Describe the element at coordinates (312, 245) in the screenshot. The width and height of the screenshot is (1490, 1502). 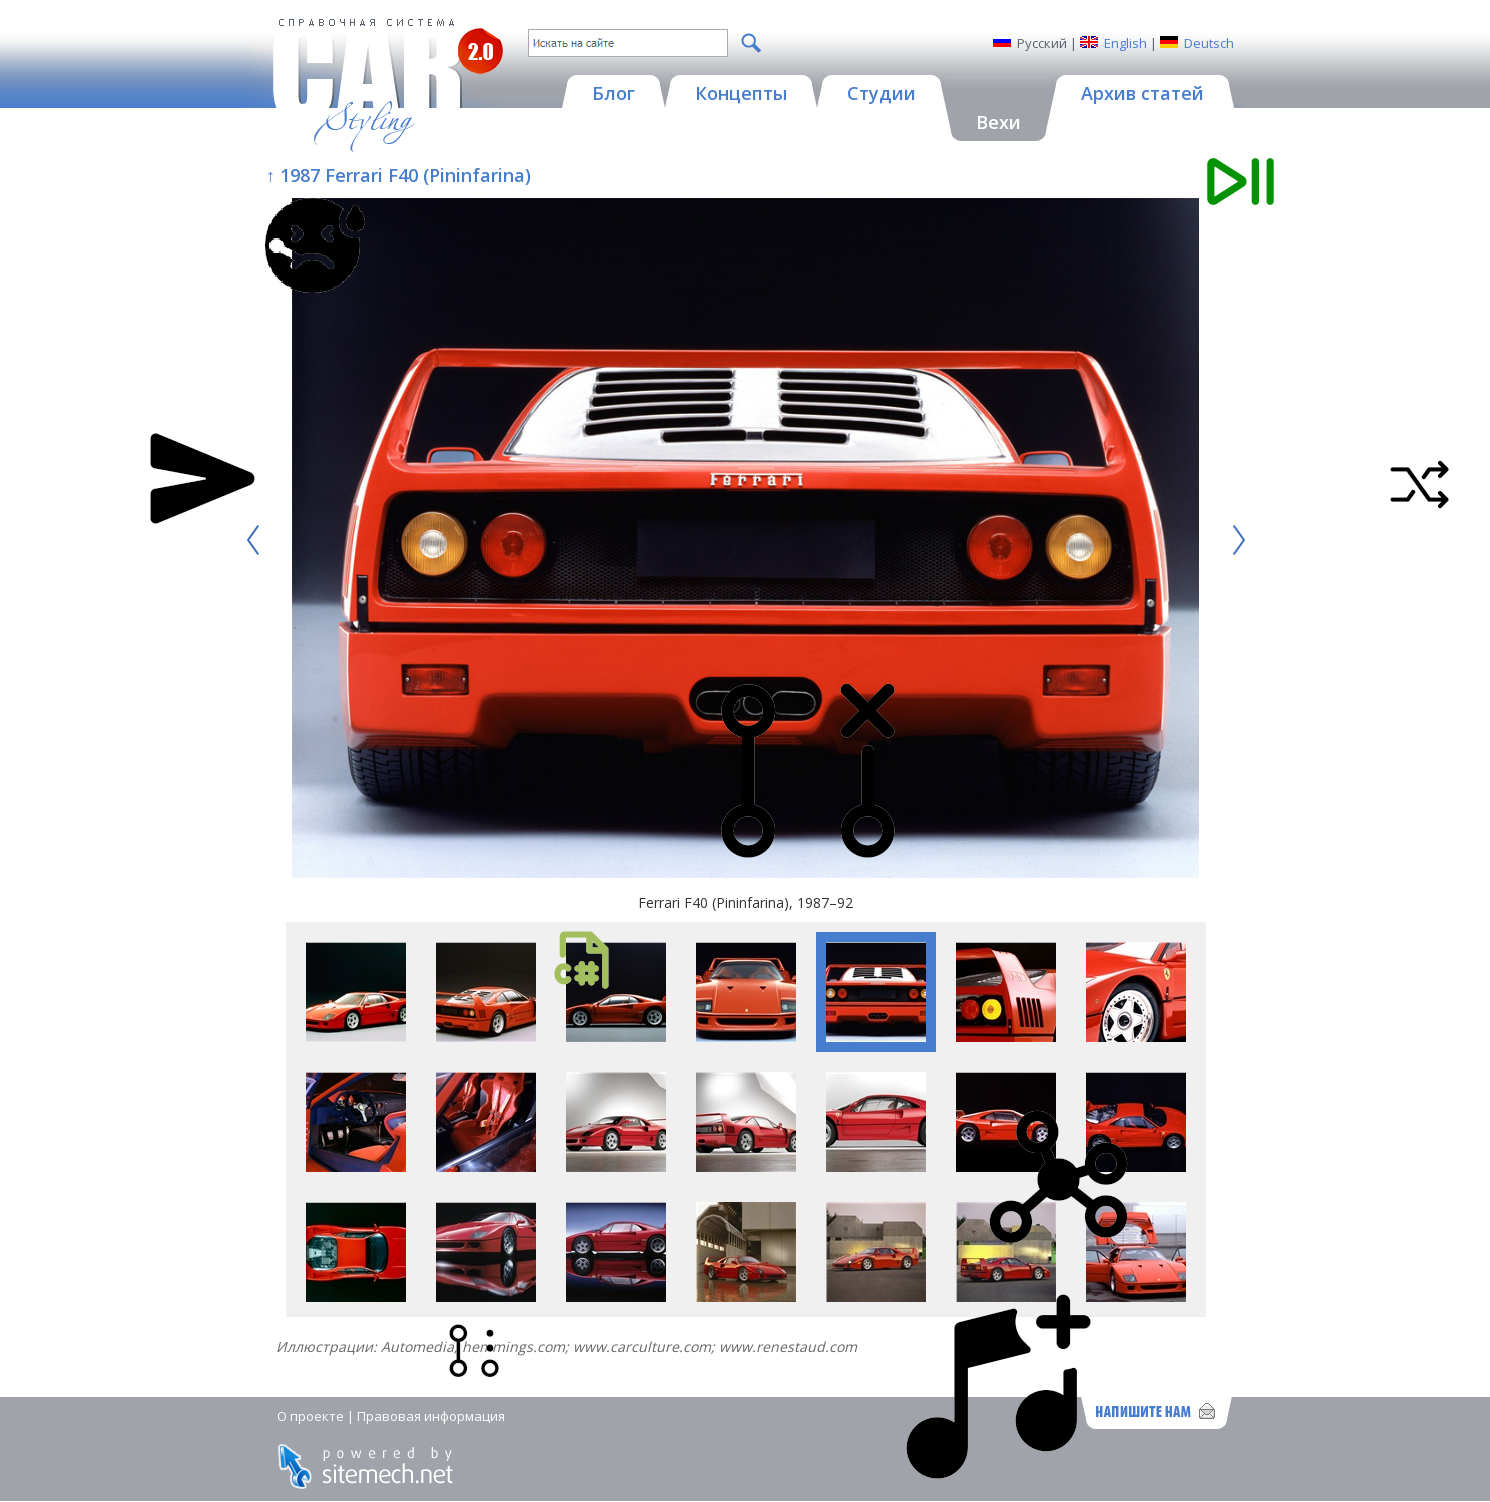
I see `report feeling unwell or sick` at that location.